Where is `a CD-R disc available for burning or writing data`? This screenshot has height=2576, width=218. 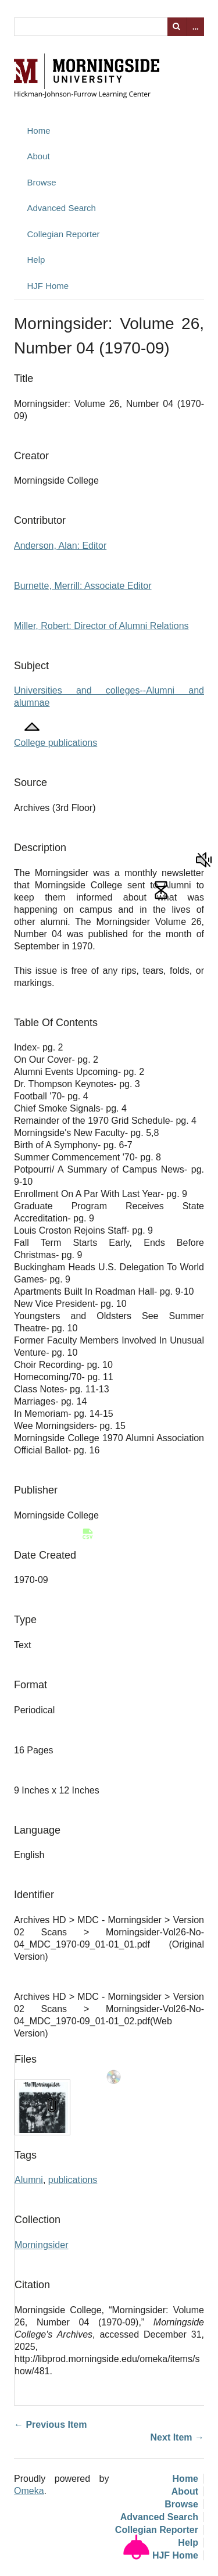 a CD-R disc available for burning or writing data is located at coordinates (113, 2077).